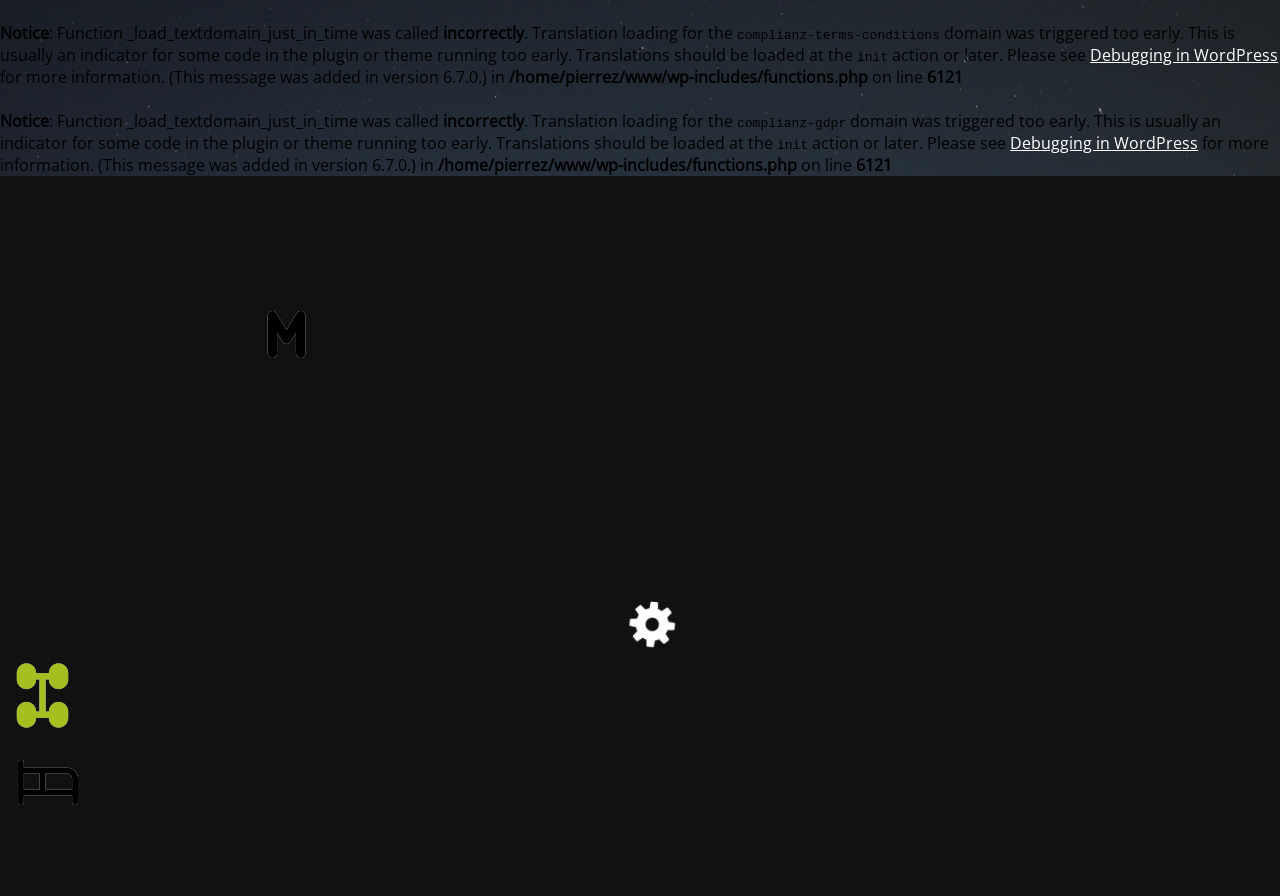 The height and width of the screenshot is (896, 1280). I want to click on view sleeping or accommodation options, so click(46, 782).